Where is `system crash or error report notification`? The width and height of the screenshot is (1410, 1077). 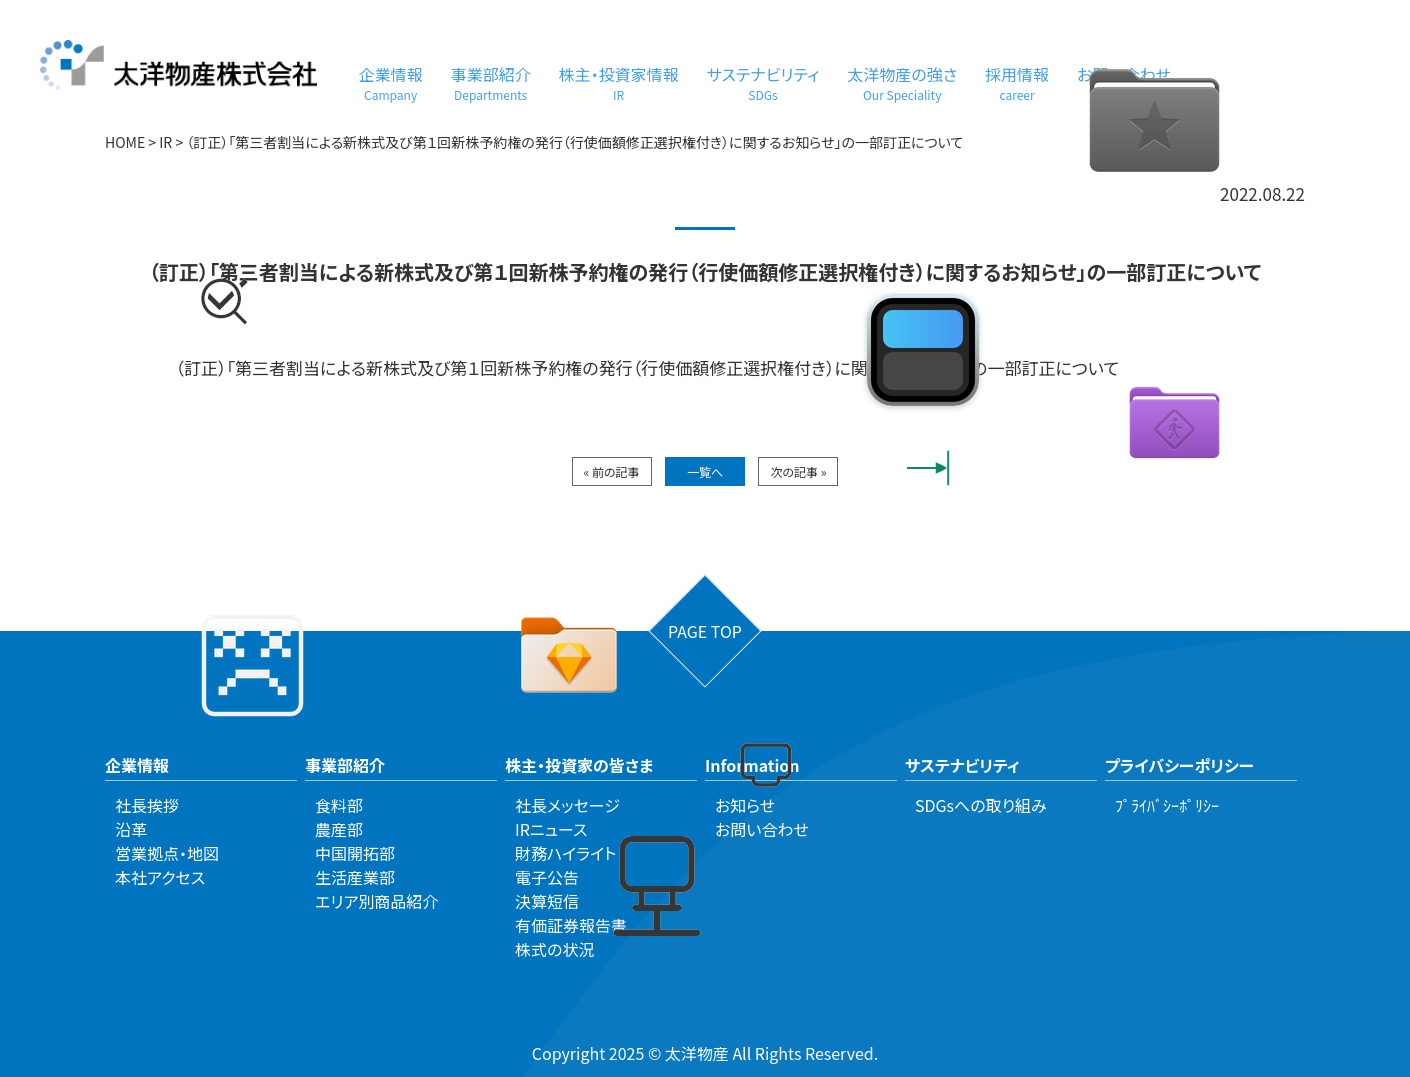
system crash or error report notification is located at coordinates (252, 665).